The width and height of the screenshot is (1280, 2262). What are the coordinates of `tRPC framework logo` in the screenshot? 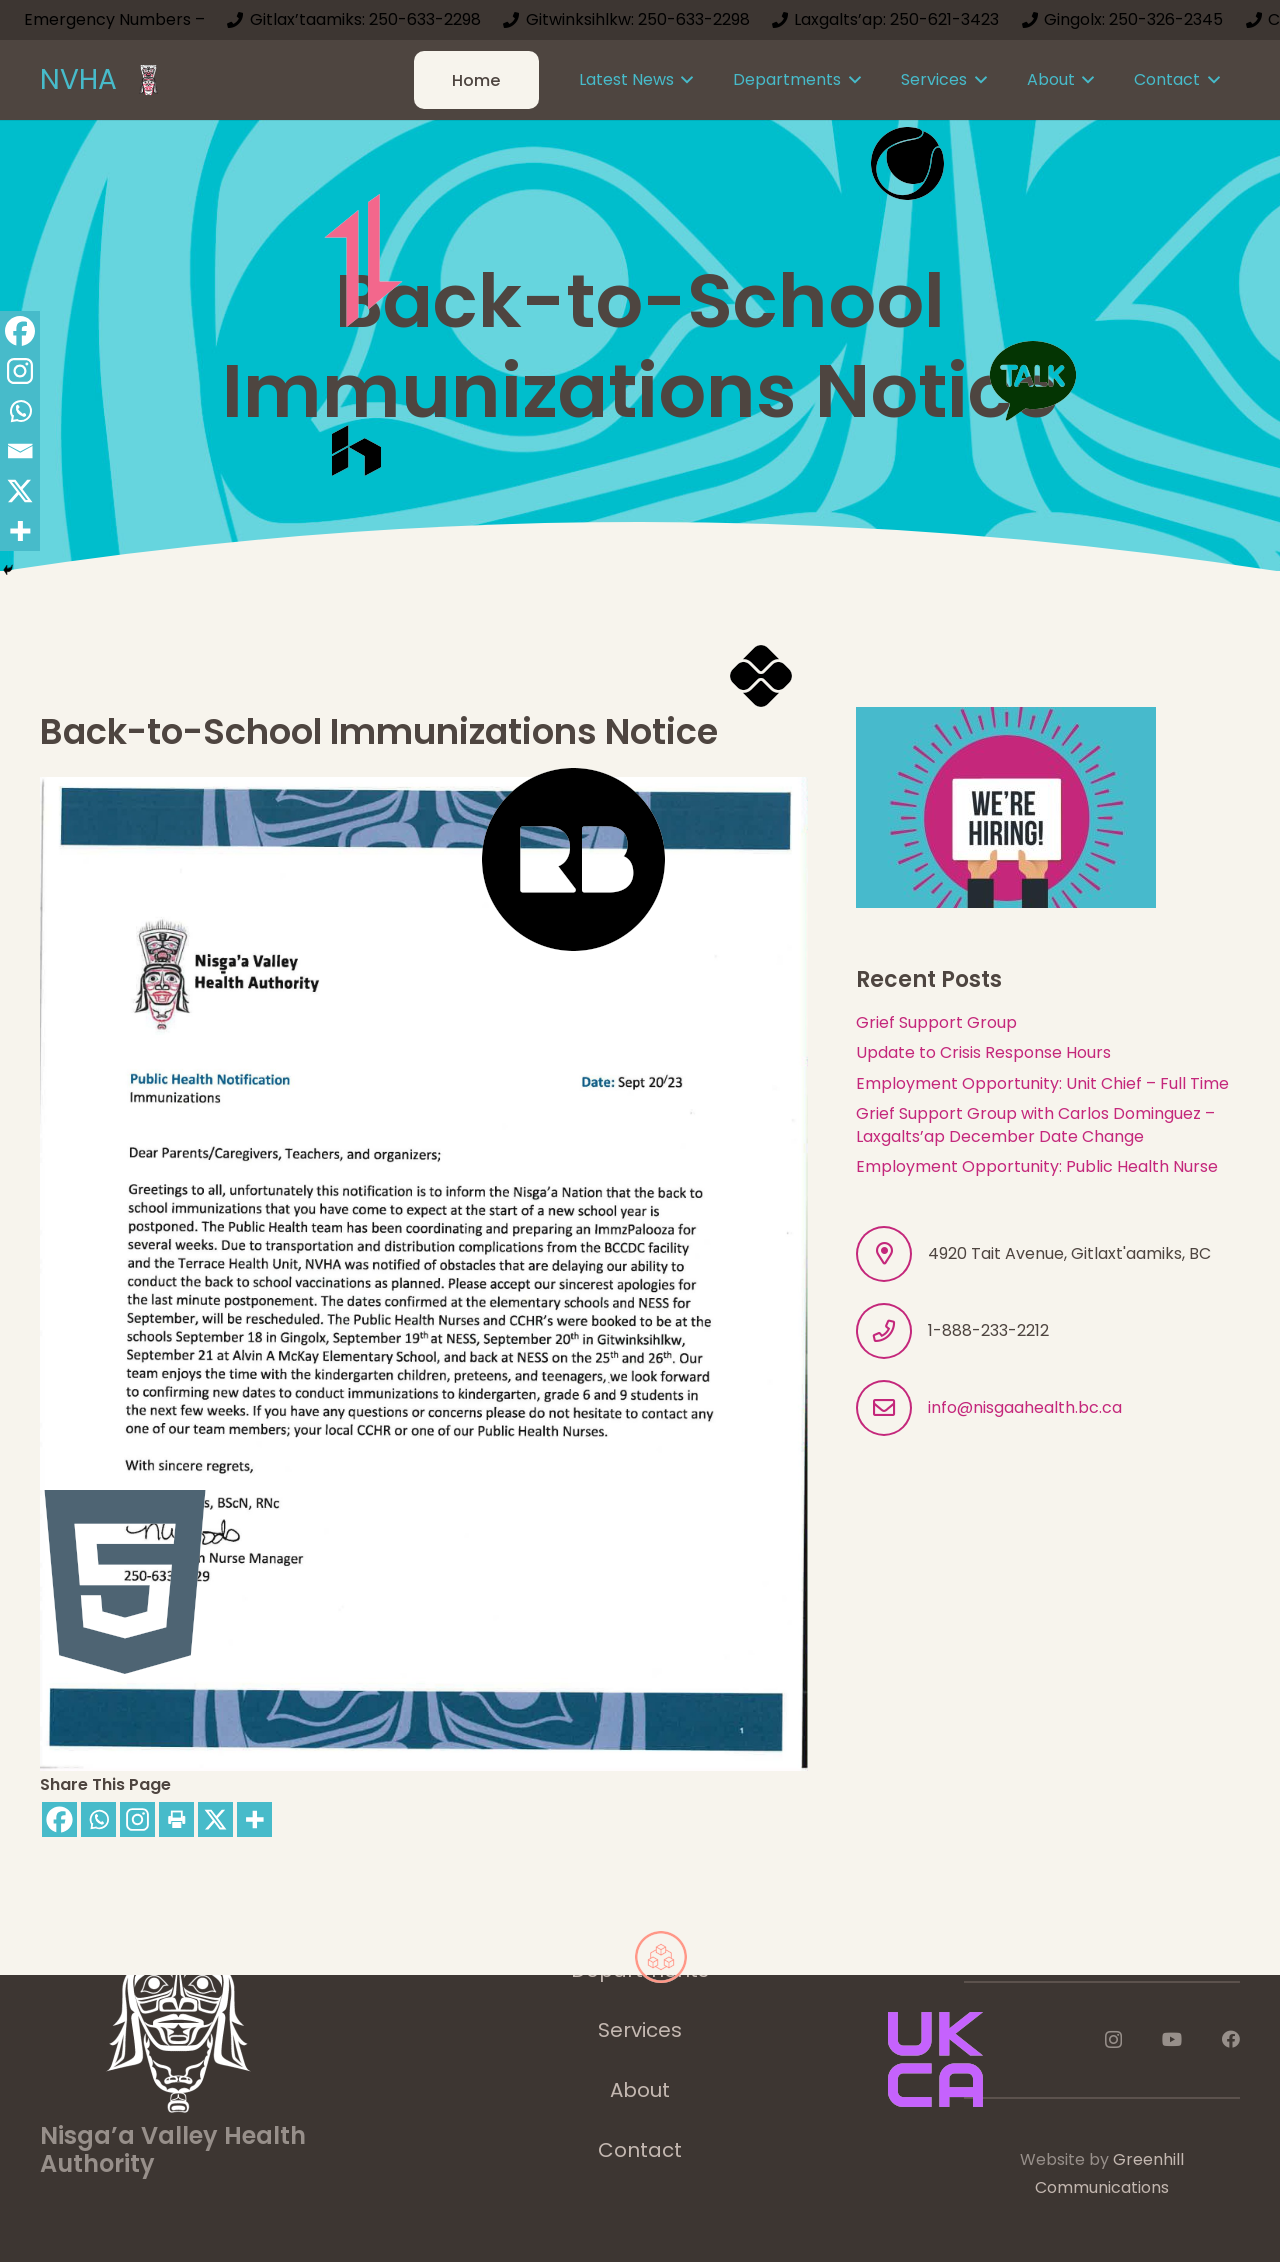 It's located at (661, 1957).